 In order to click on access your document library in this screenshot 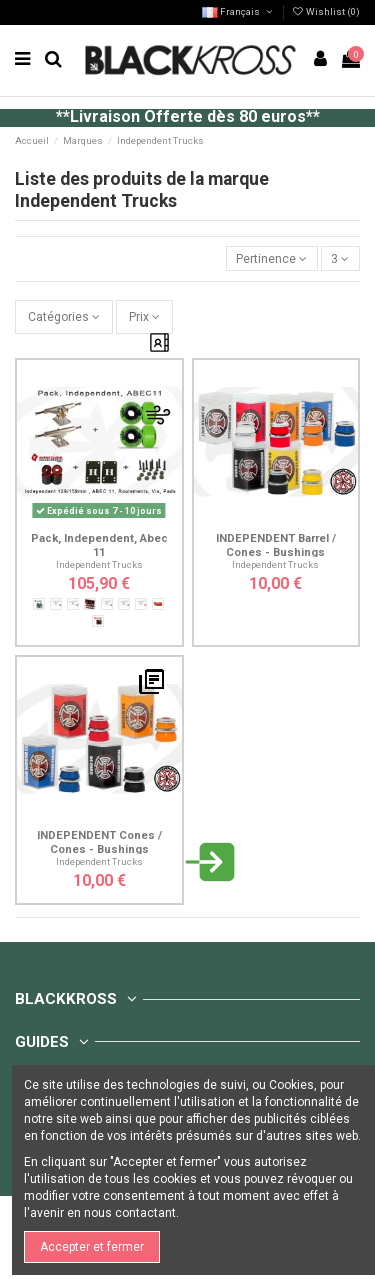, I will do `click(152, 682)`.